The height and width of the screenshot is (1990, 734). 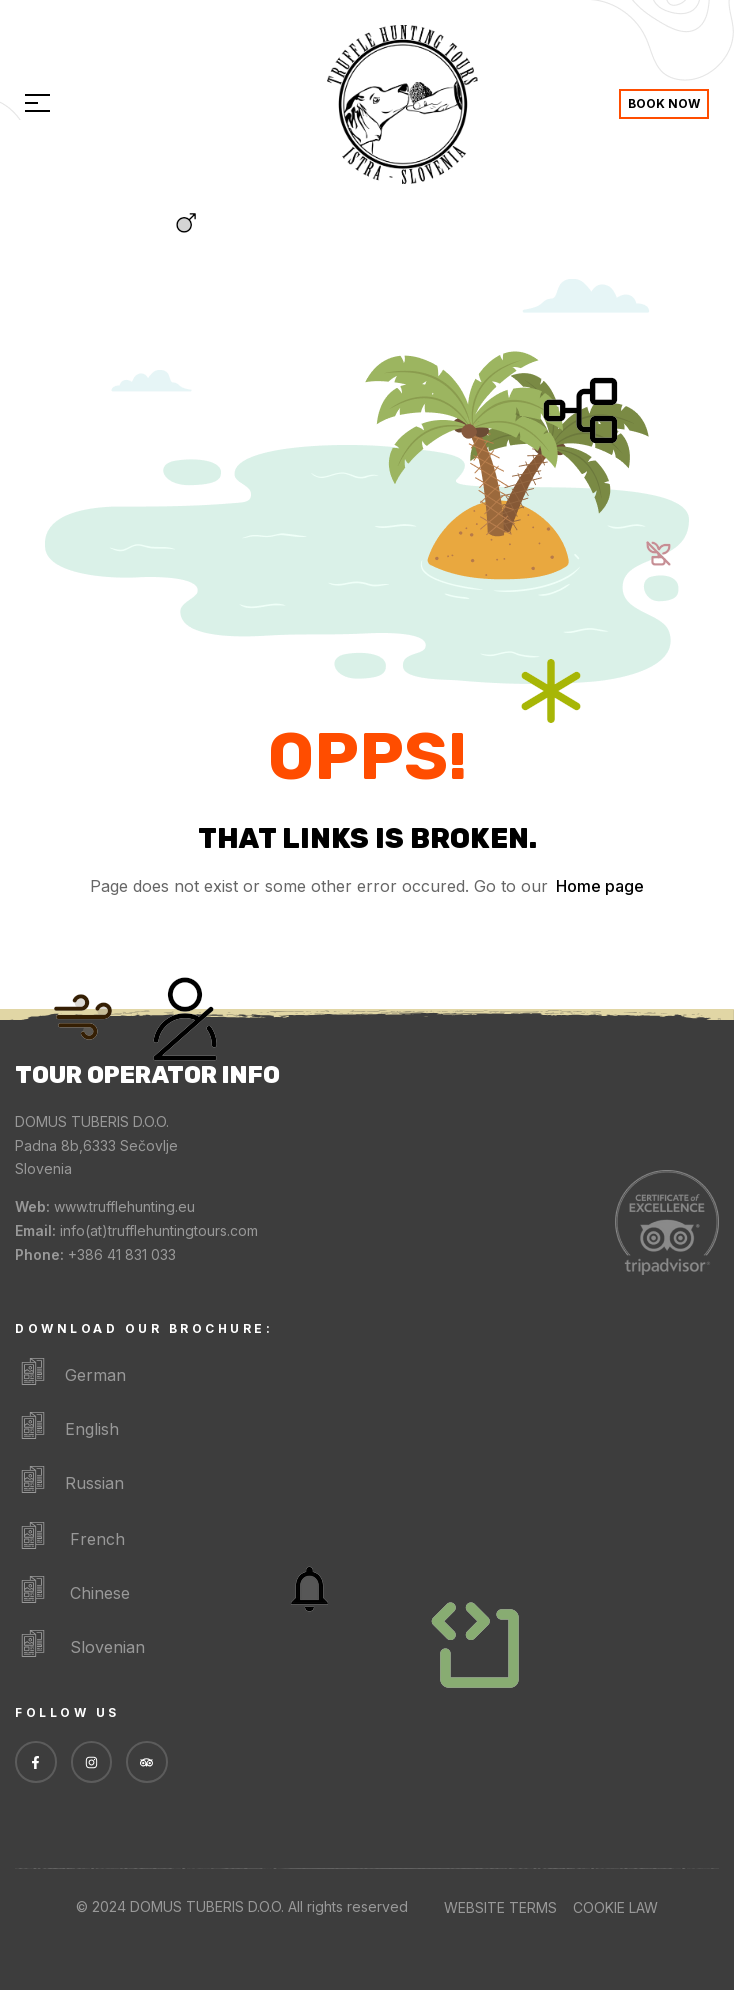 I want to click on indicates a required field in a form, so click(x=551, y=691).